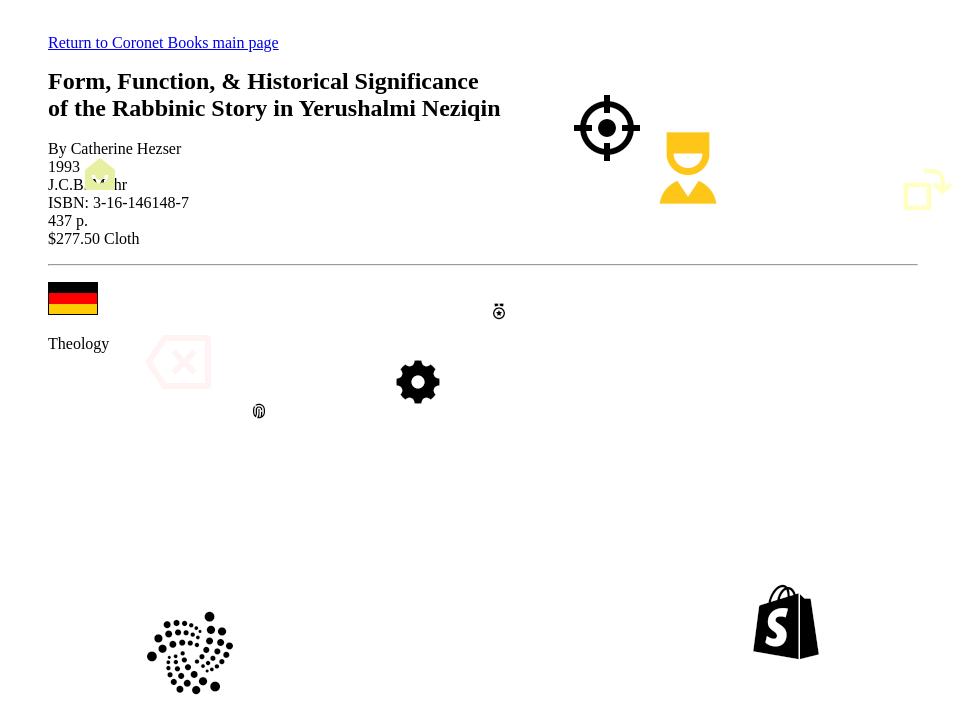  What do you see at coordinates (786, 622) in the screenshot?
I see `open shopify store management` at bounding box center [786, 622].